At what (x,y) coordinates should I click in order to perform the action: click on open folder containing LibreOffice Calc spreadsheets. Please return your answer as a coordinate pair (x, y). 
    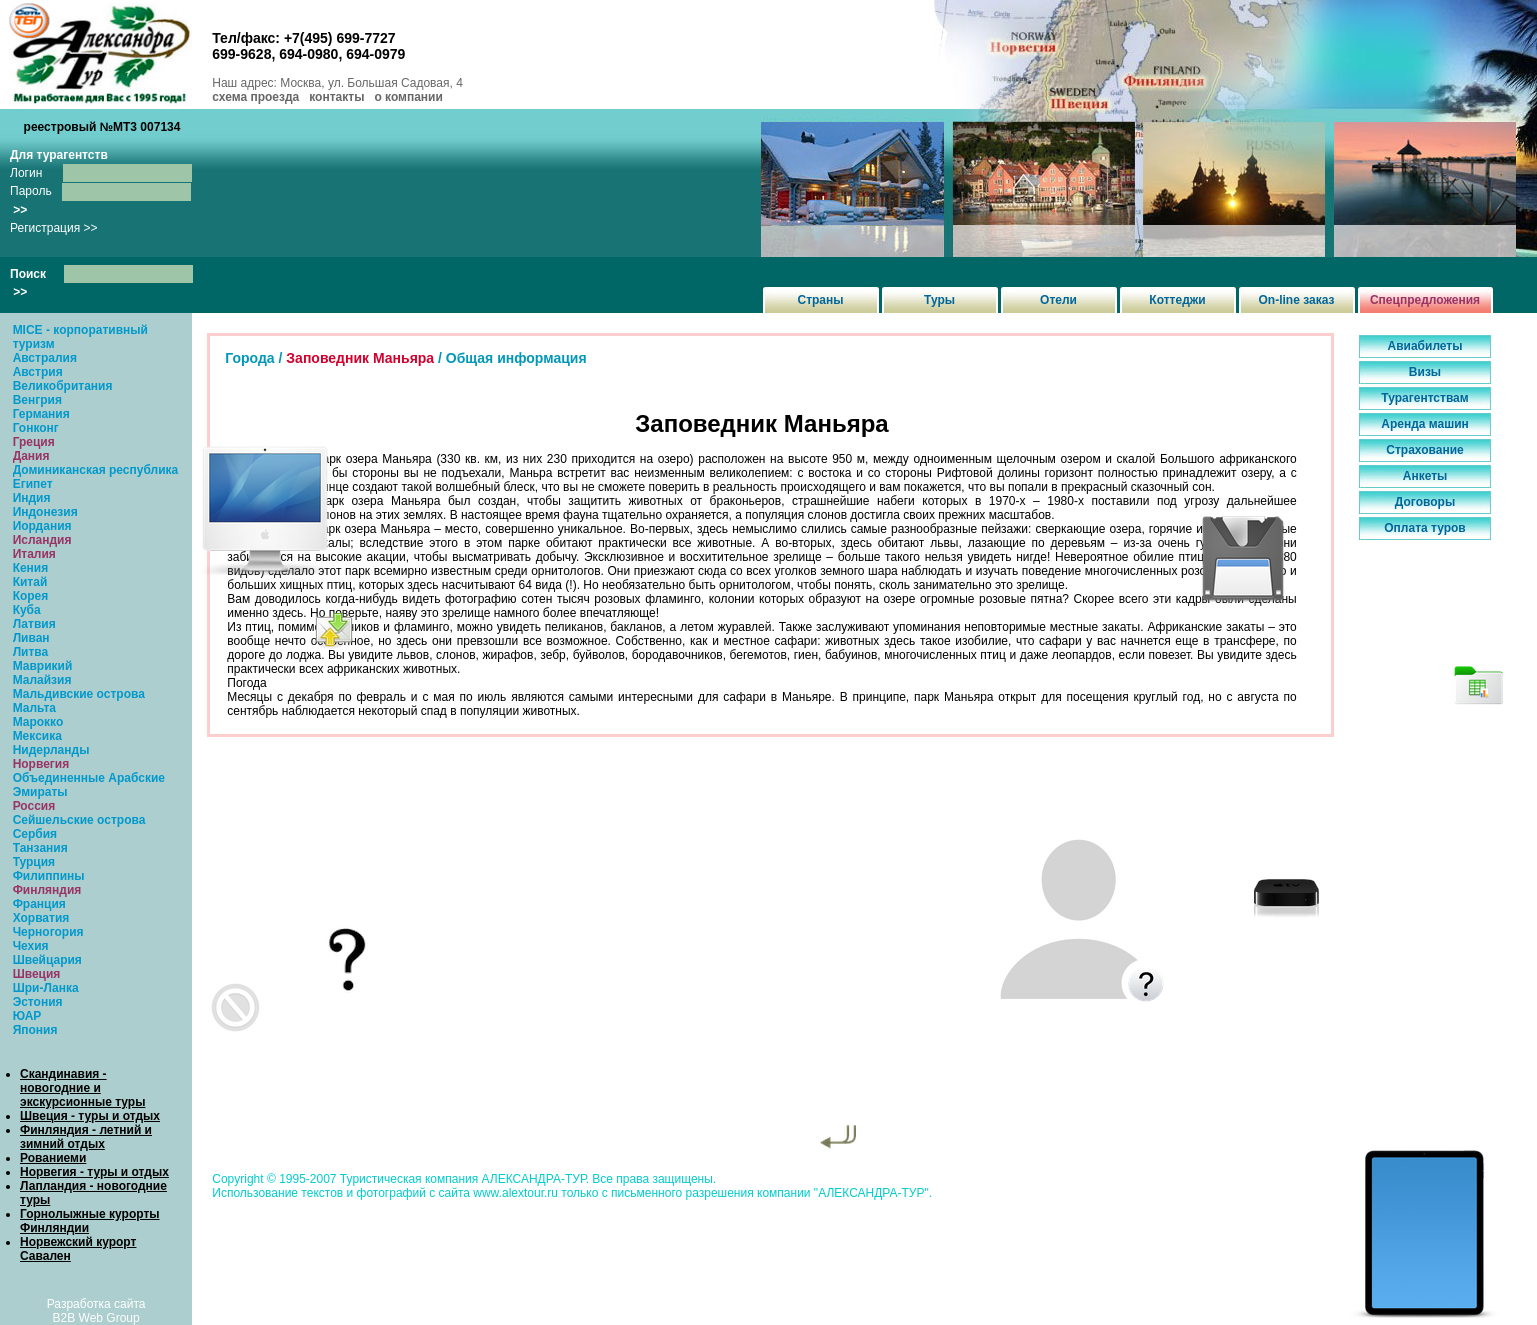
    Looking at the image, I should click on (1478, 686).